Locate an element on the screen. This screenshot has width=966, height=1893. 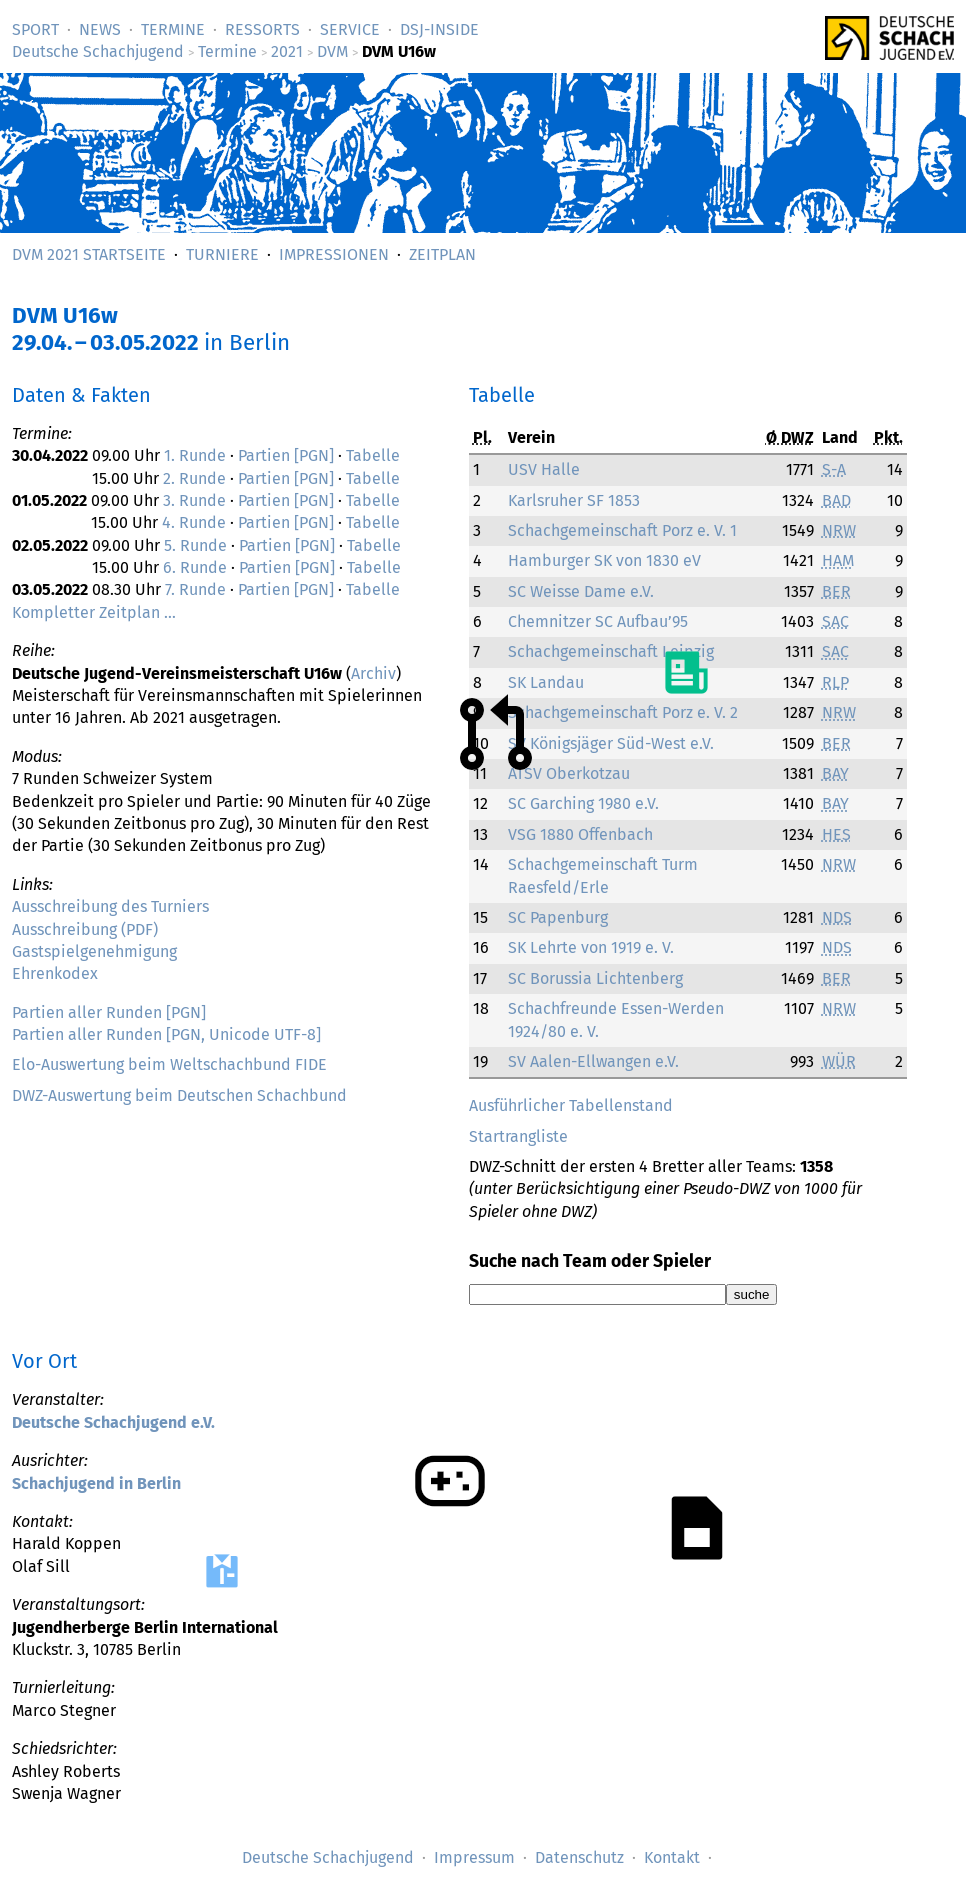
view or create a git pull request is located at coordinates (496, 734).